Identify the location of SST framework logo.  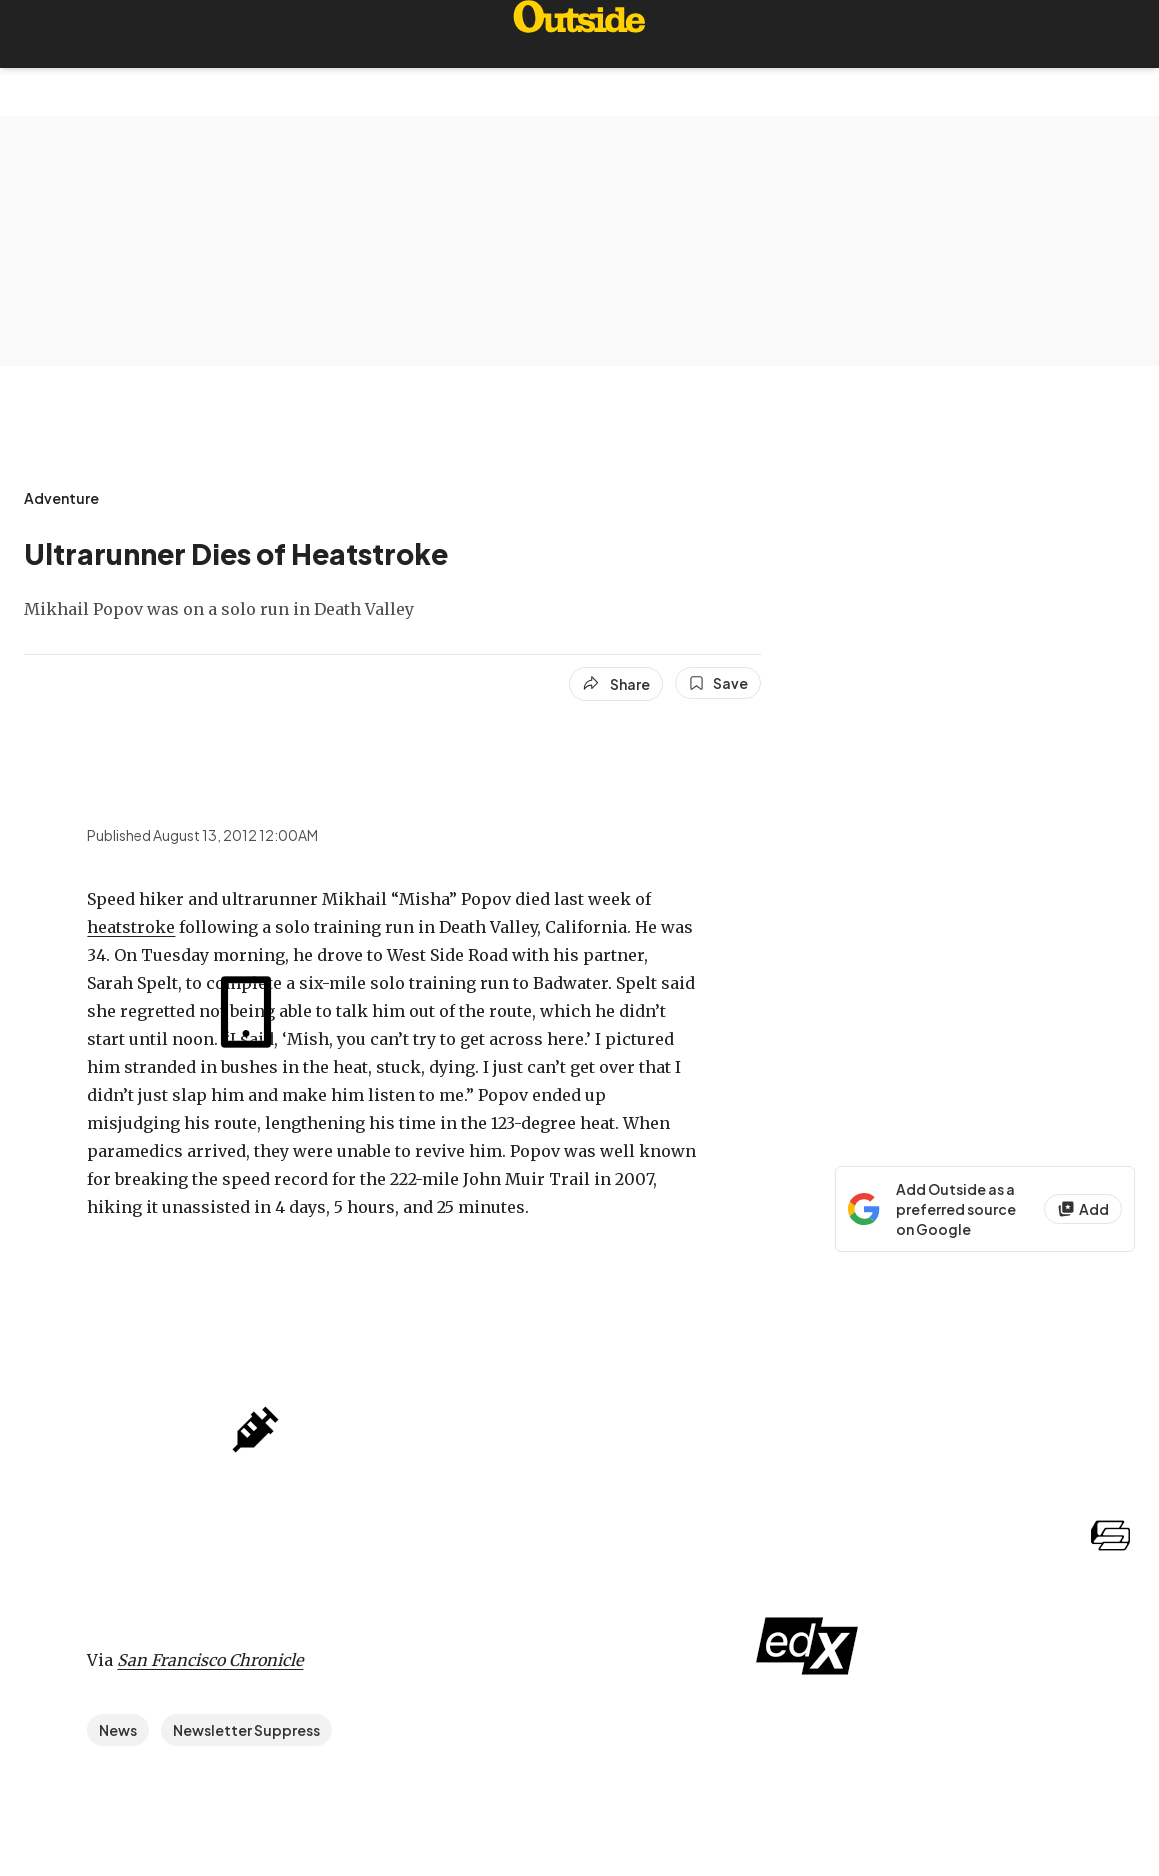
(1110, 1535).